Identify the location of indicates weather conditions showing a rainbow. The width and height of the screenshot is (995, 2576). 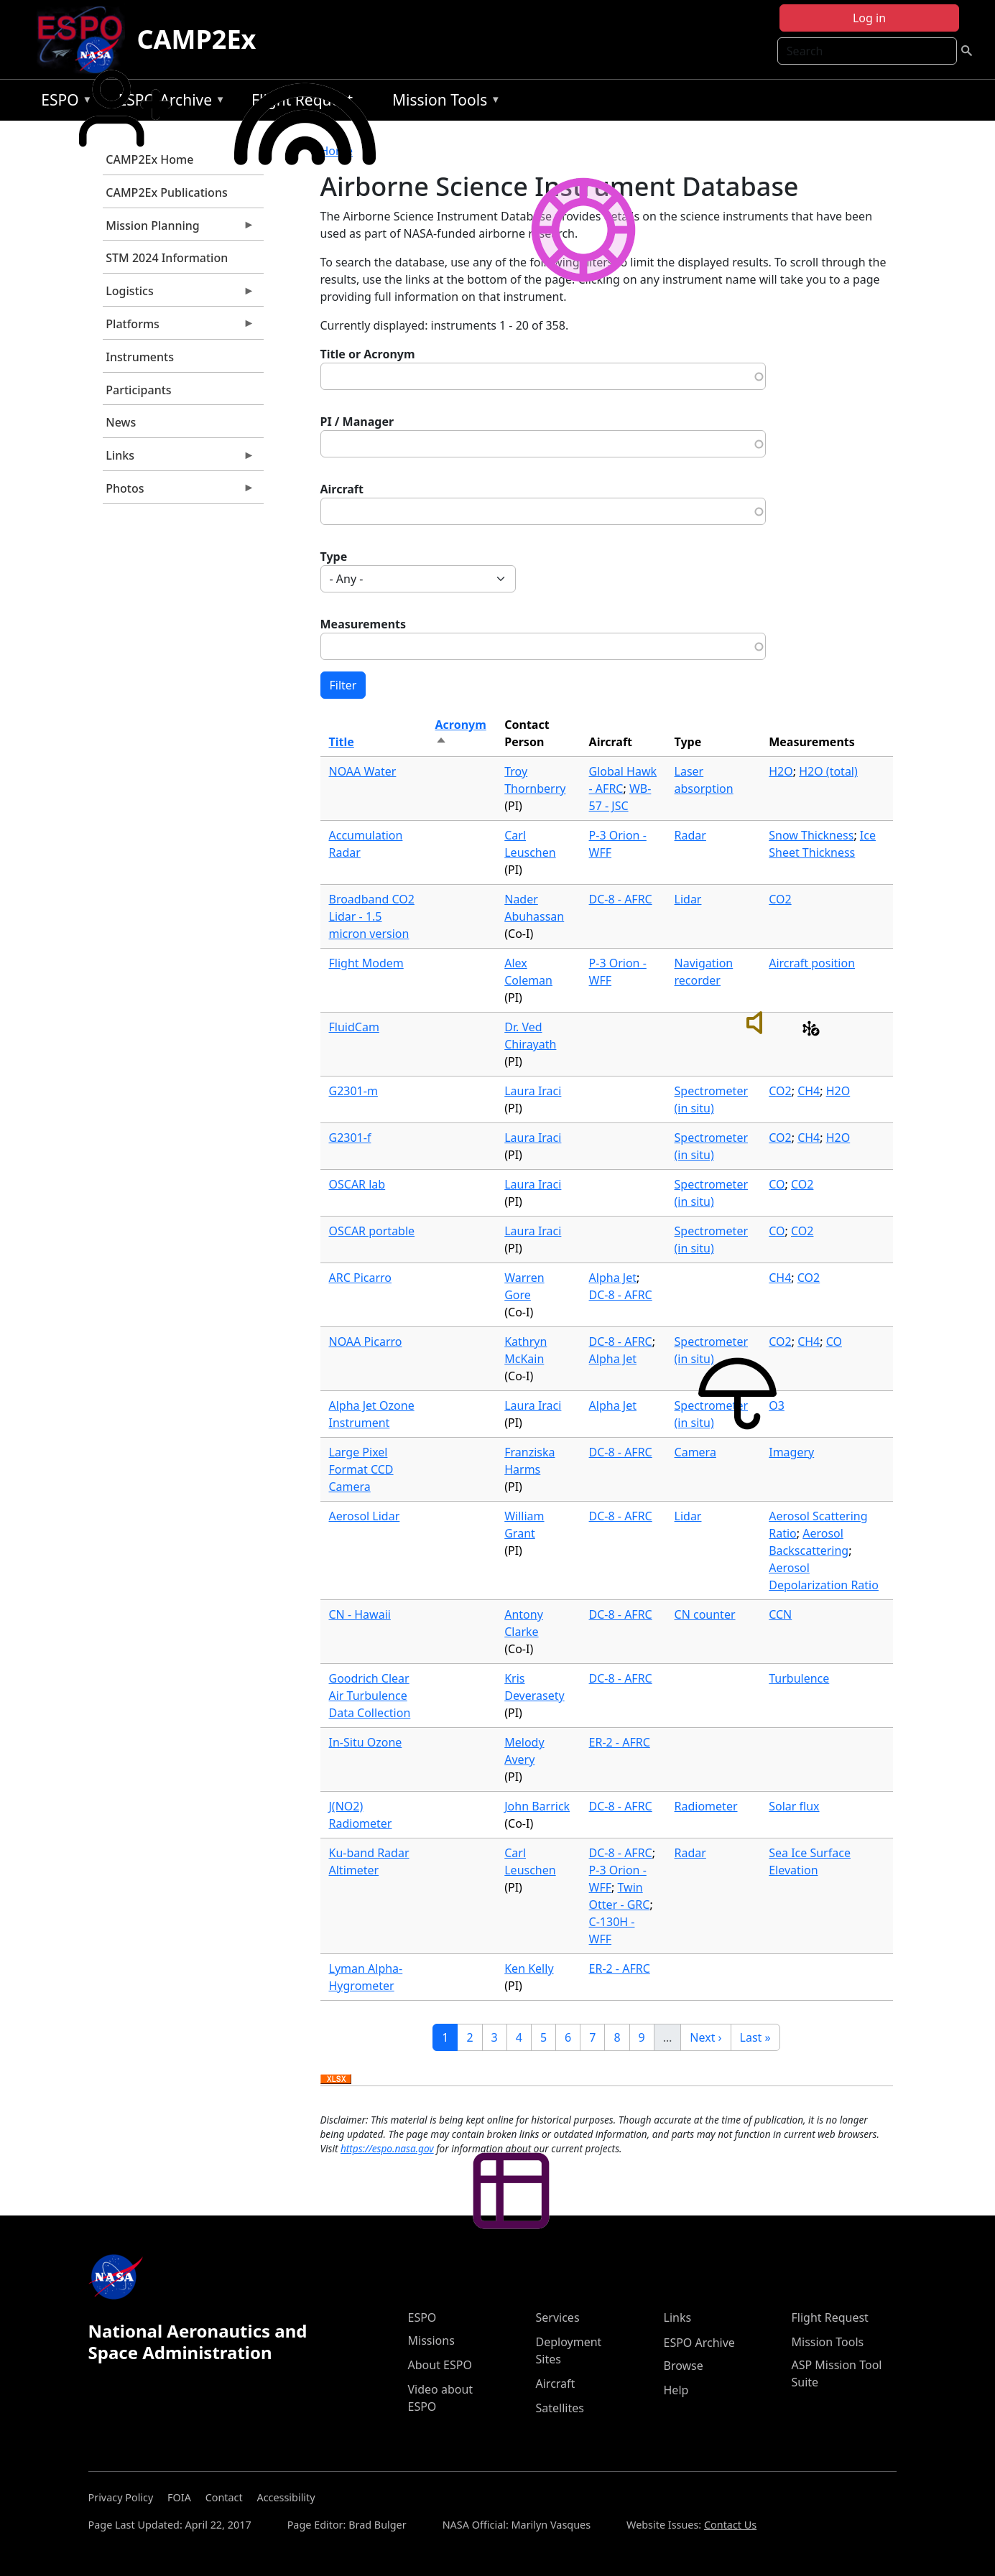
(305, 129).